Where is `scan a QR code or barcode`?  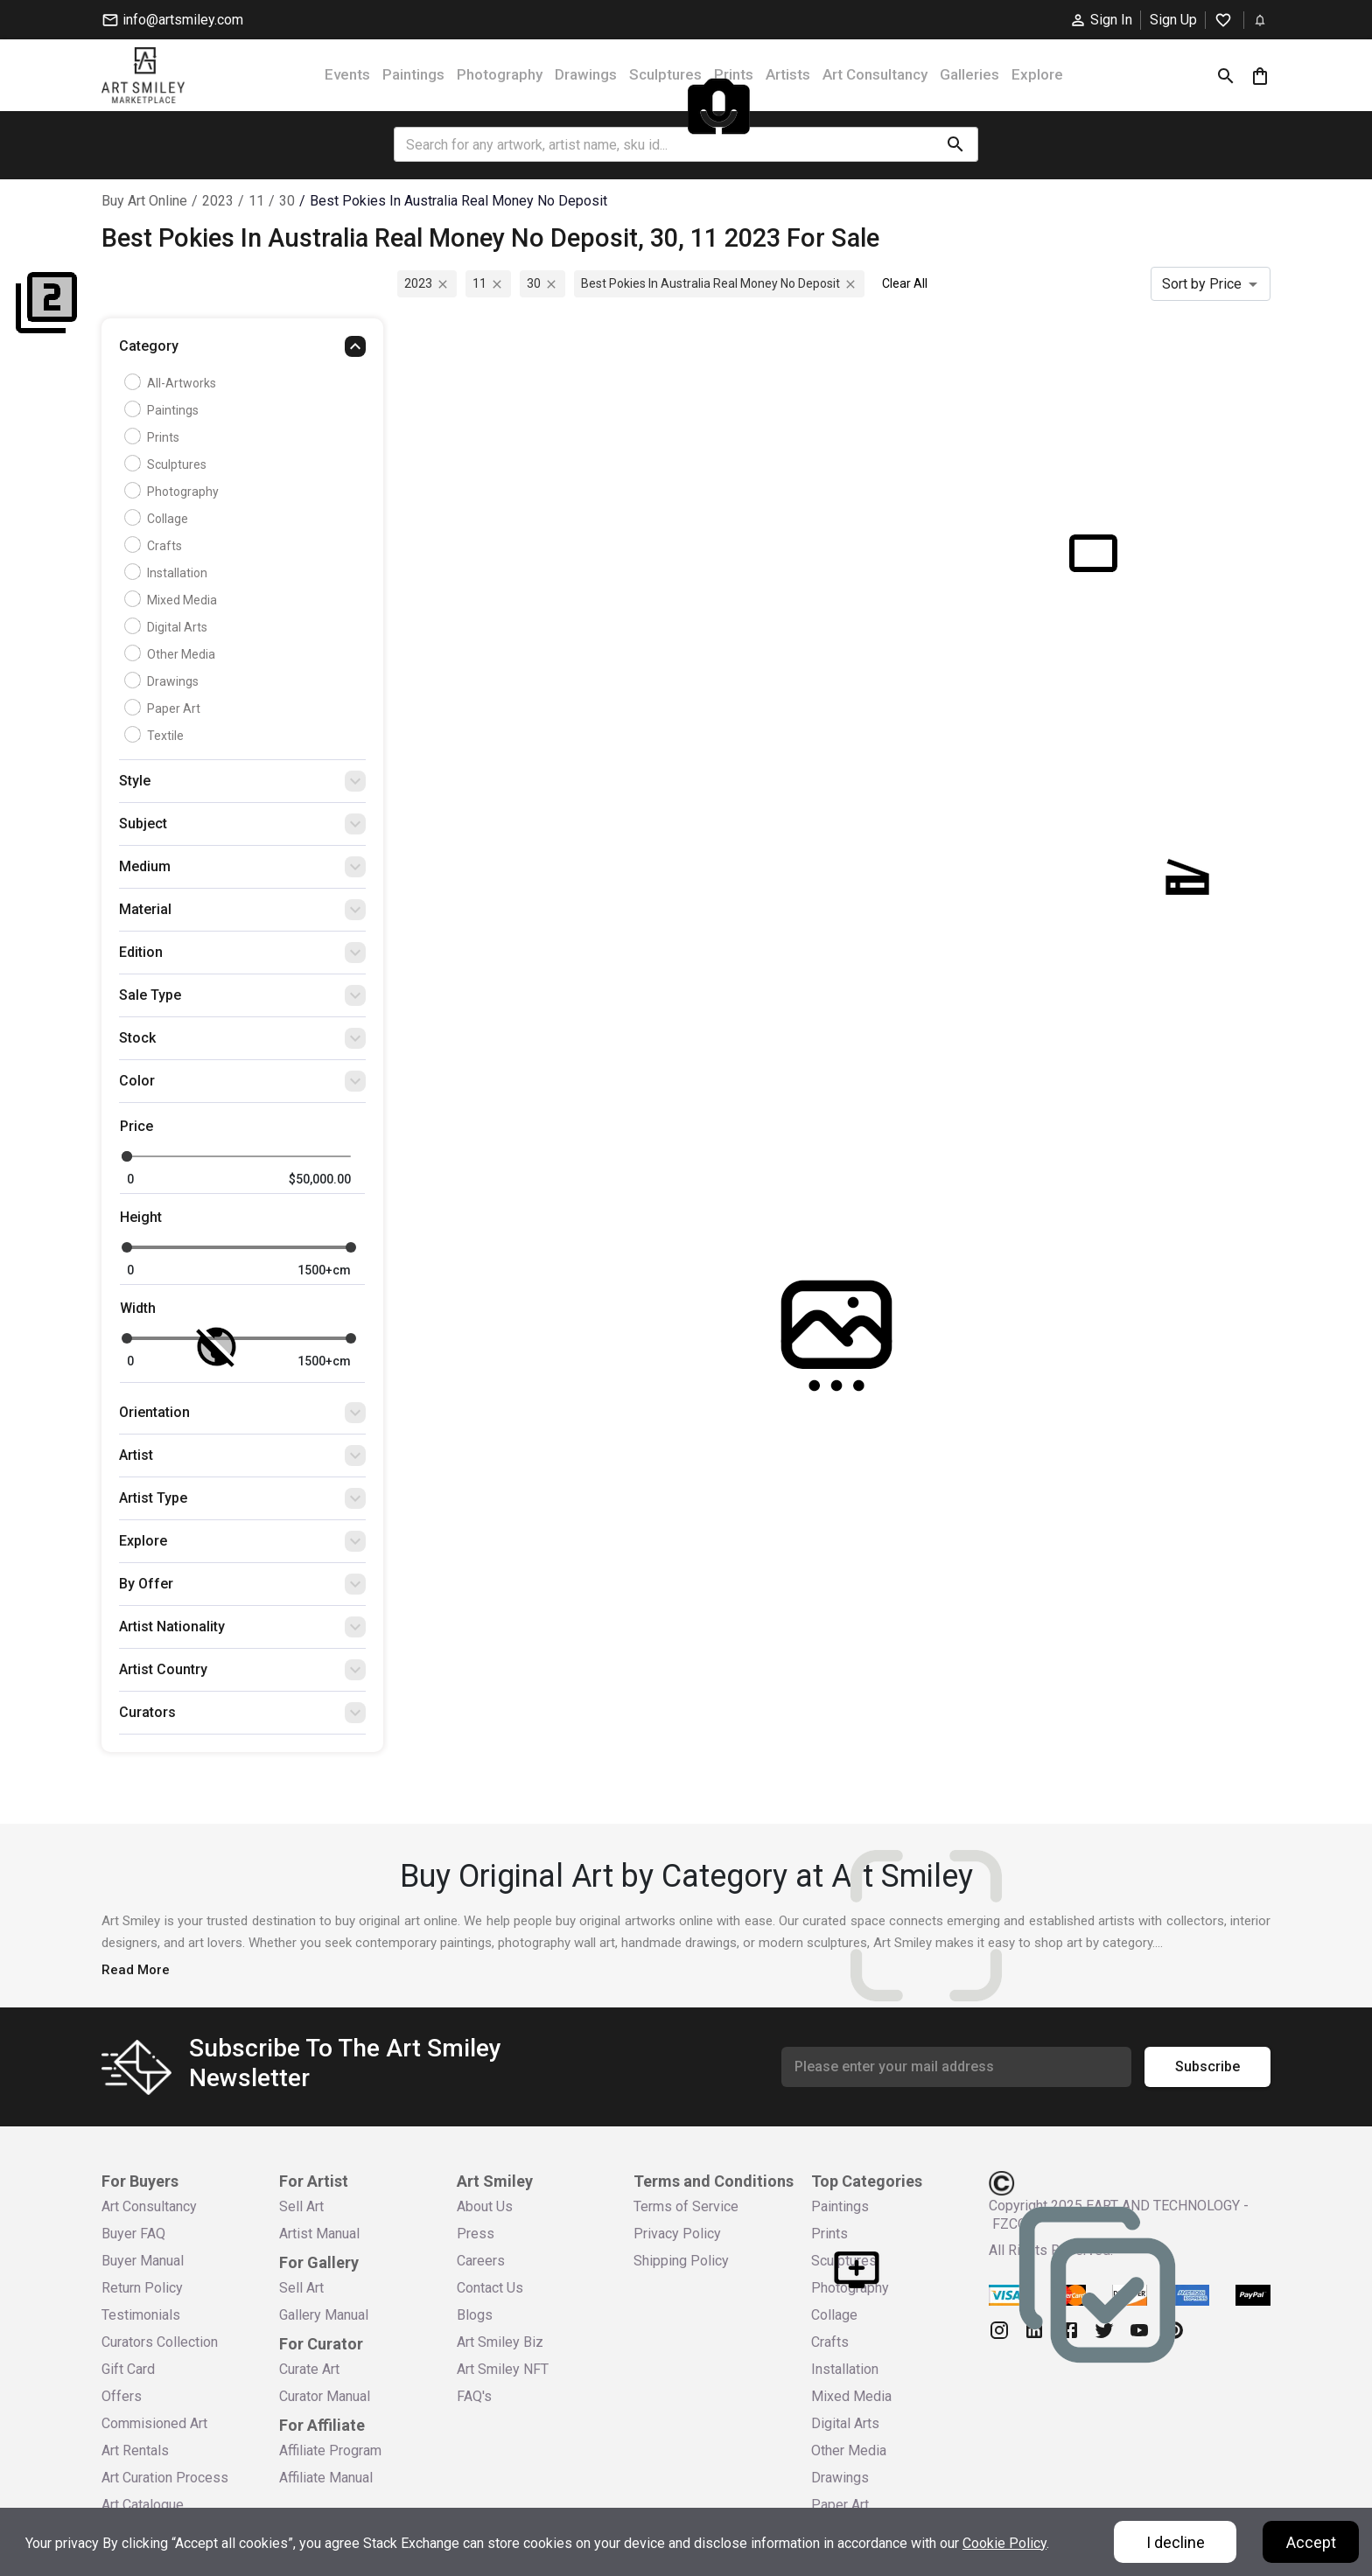 scan a QR code or barcode is located at coordinates (926, 1925).